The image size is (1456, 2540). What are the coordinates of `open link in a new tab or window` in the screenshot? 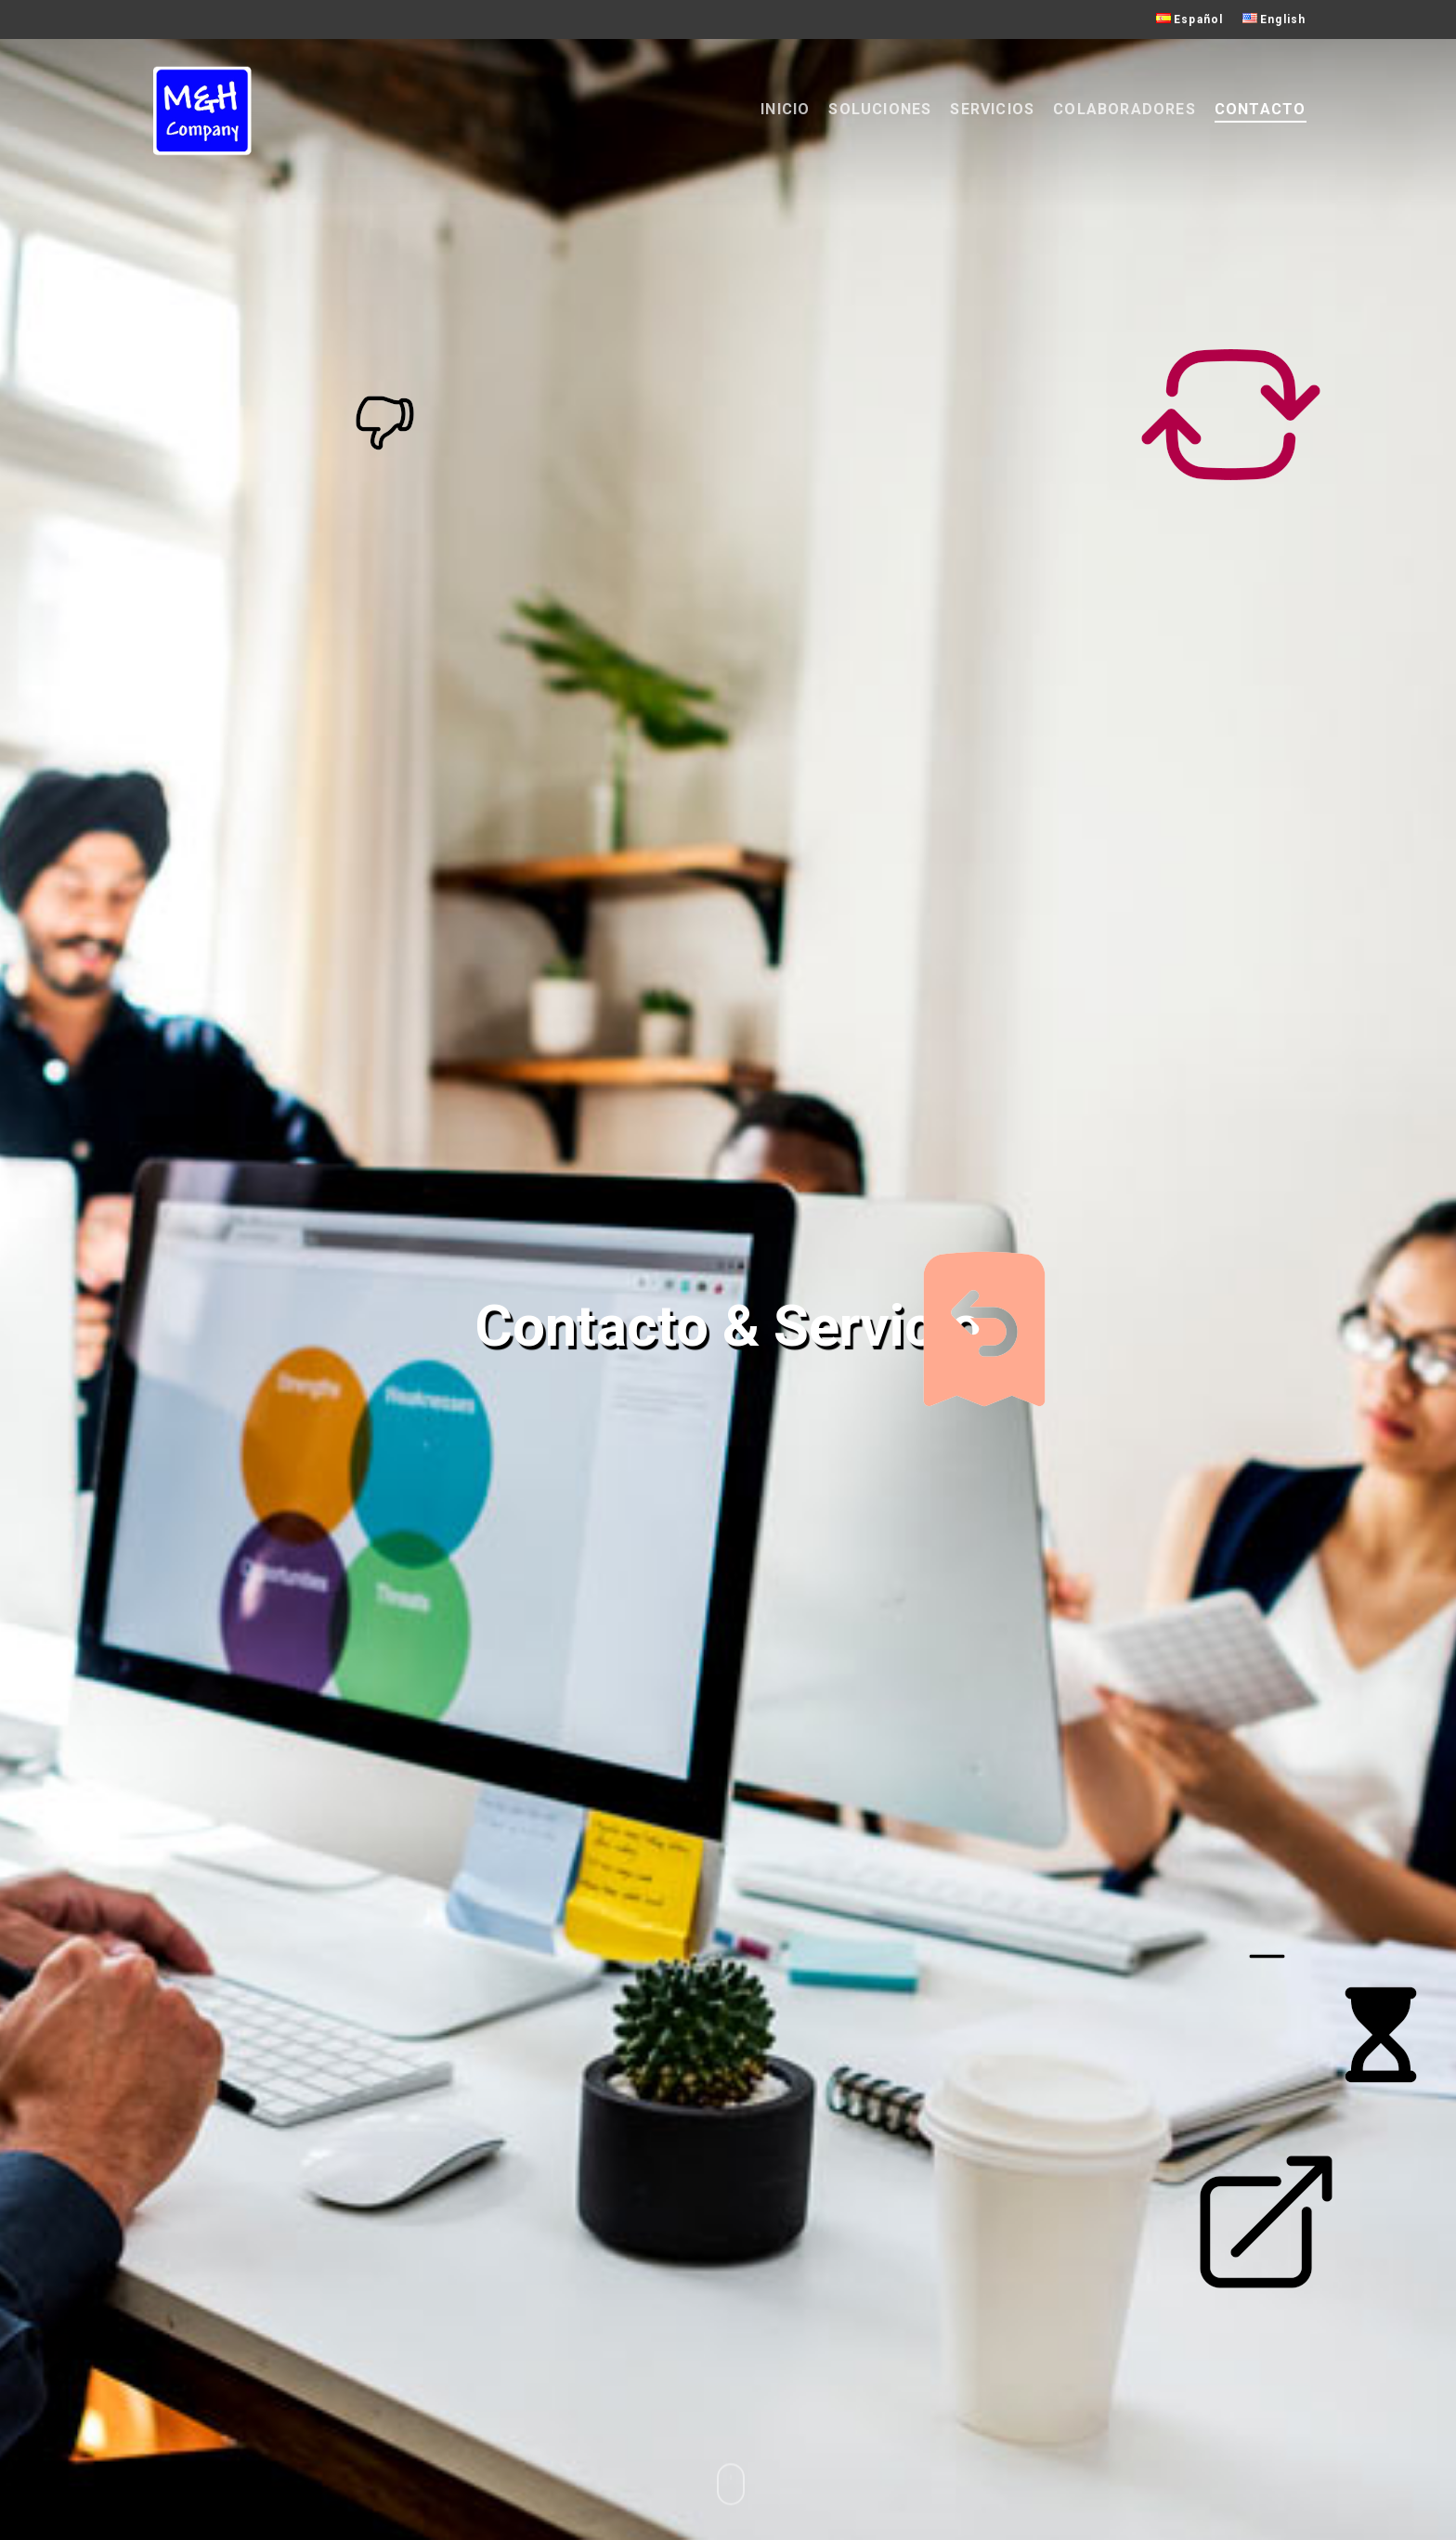 It's located at (1266, 2221).